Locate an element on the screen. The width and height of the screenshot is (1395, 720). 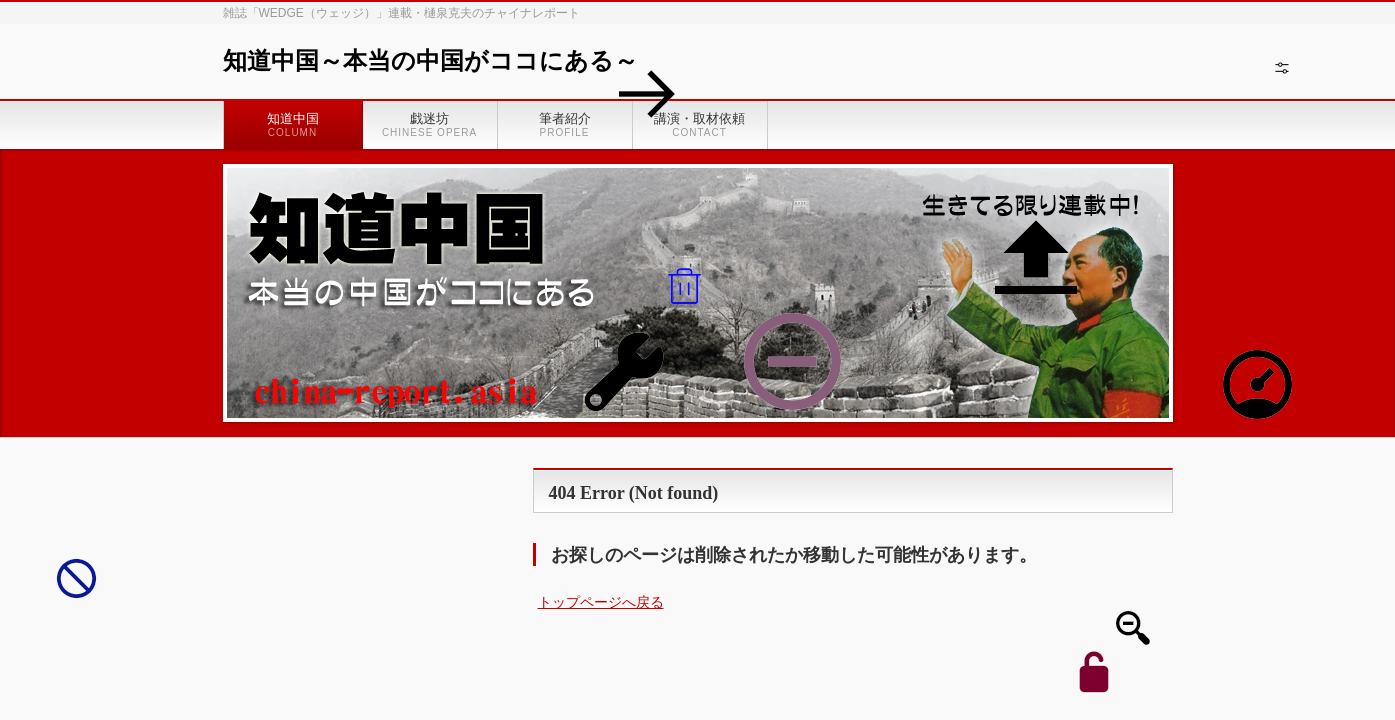
delete selected item is located at coordinates (684, 287).